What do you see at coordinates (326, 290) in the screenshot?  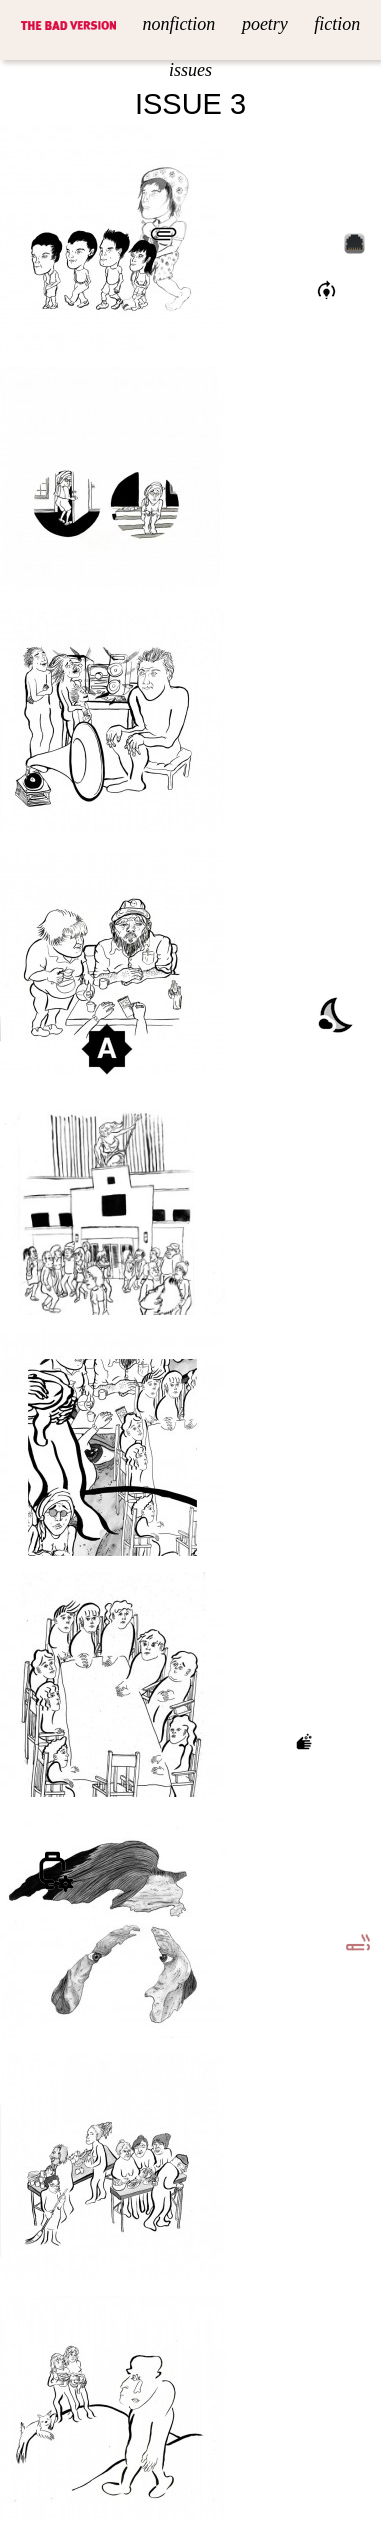 I see `indicates machine learning or AI model training in progress` at bounding box center [326, 290].